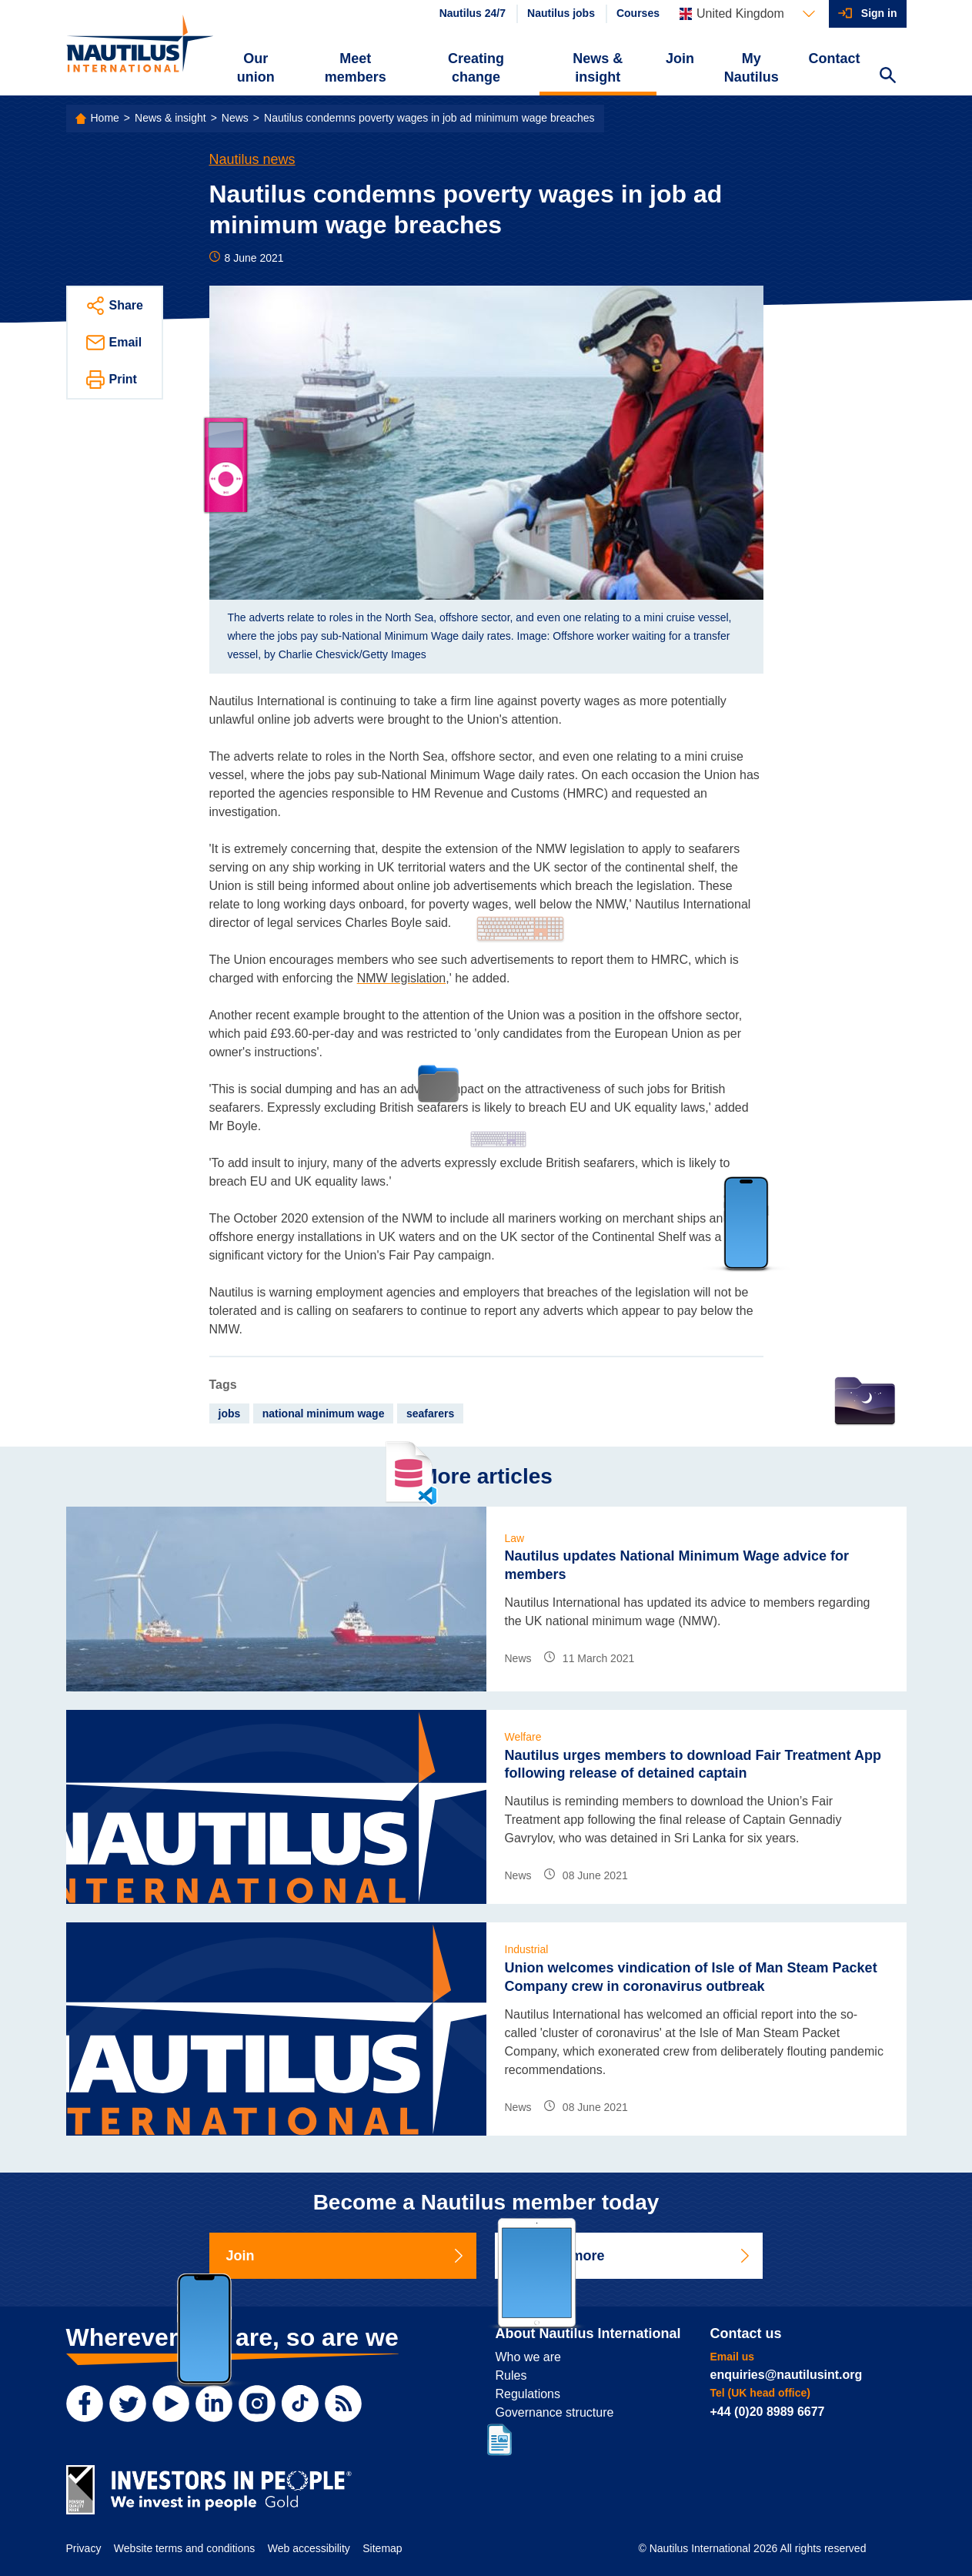  I want to click on iPhone 13 device icon, so click(204, 2330).